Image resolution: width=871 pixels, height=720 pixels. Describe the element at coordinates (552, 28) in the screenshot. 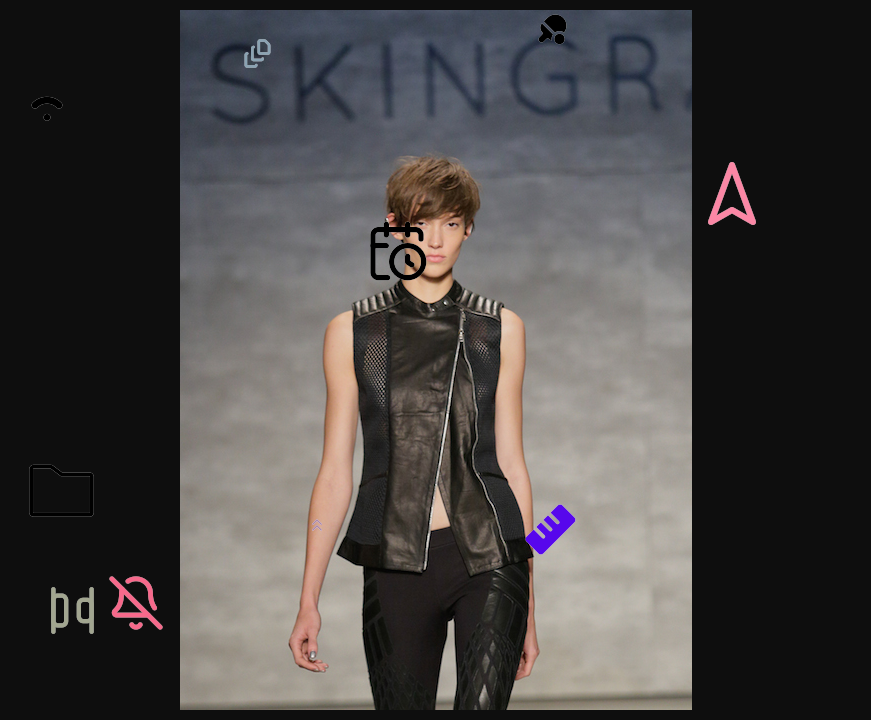

I see `access table tennis or ping pong games` at that location.